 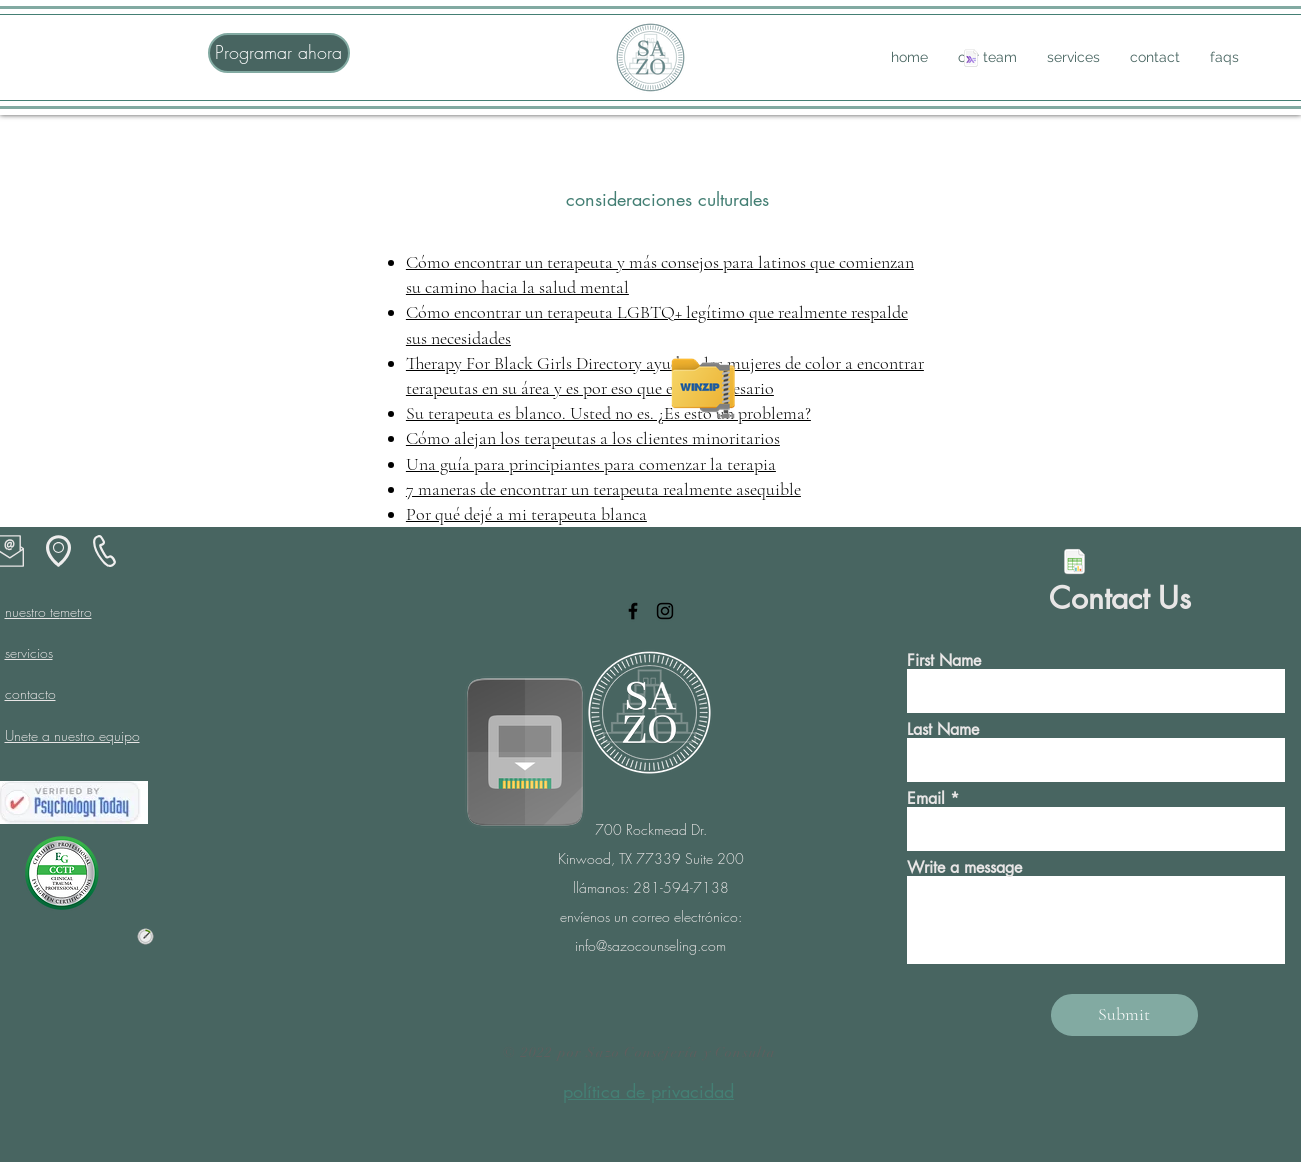 I want to click on open folder containing WinZip compressed files, so click(x=703, y=385).